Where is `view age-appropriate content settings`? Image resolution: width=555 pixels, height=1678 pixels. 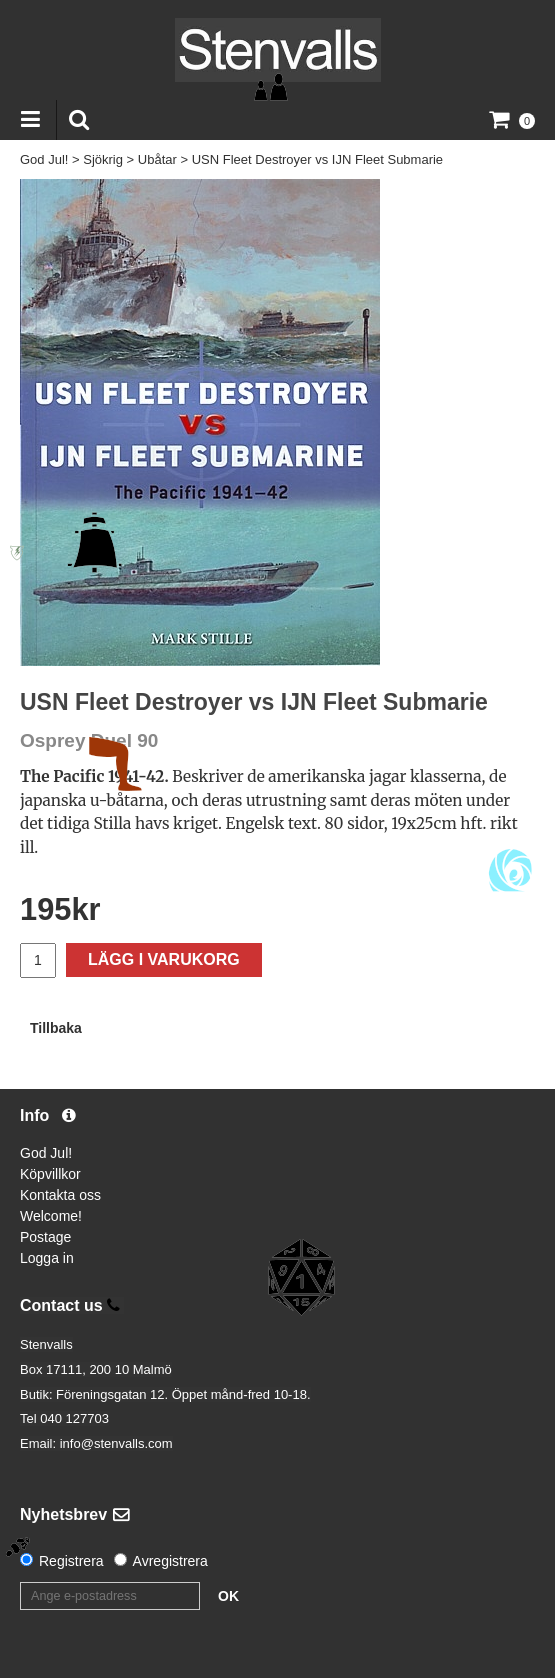
view age-appropriate content settings is located at coordinates (271, 87).